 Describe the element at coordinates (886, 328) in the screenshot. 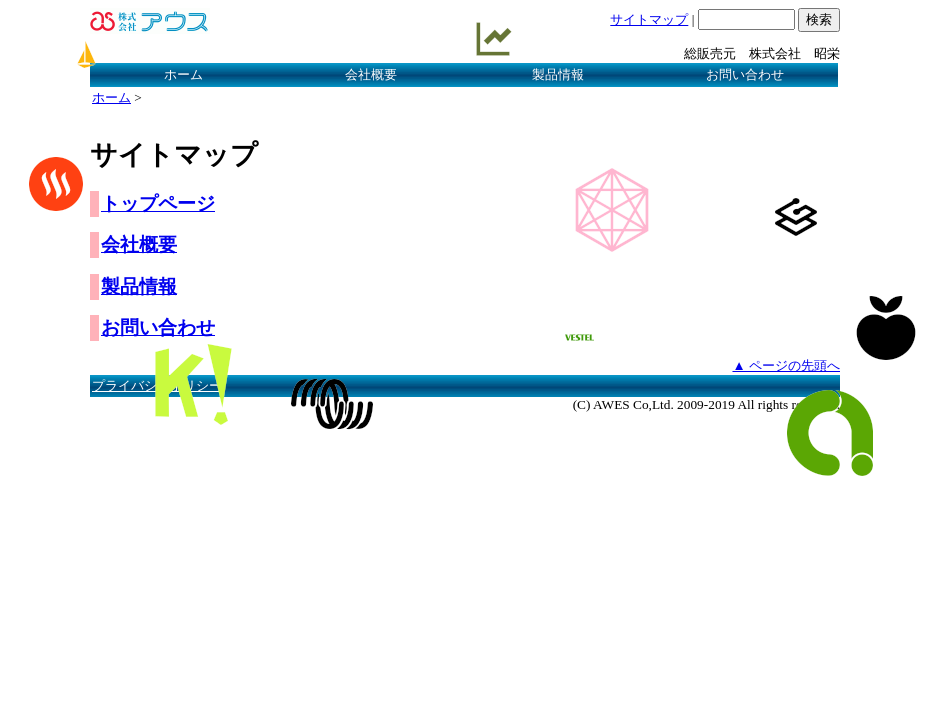

I see `franprix grocery store app or website` at that location.